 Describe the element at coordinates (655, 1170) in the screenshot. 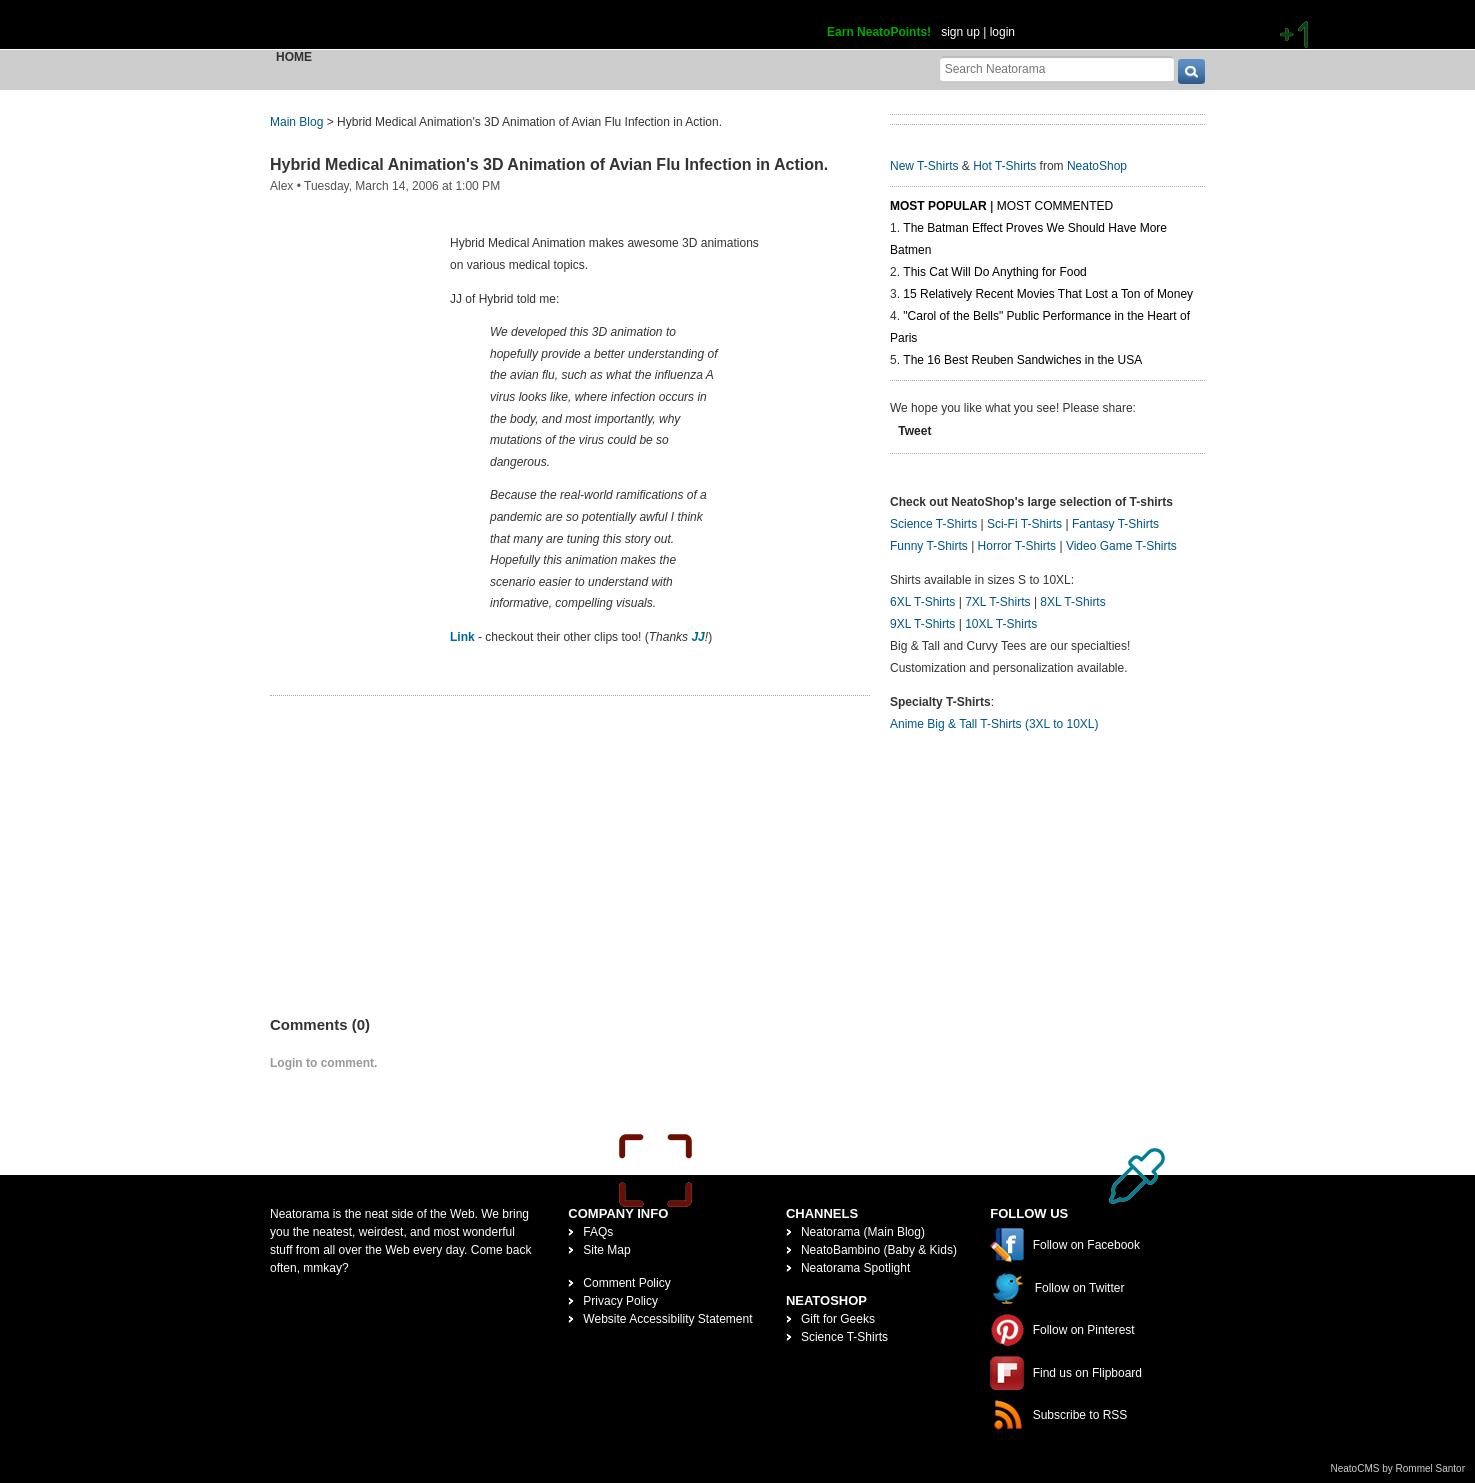

I see `enter full screen mode` at that location.